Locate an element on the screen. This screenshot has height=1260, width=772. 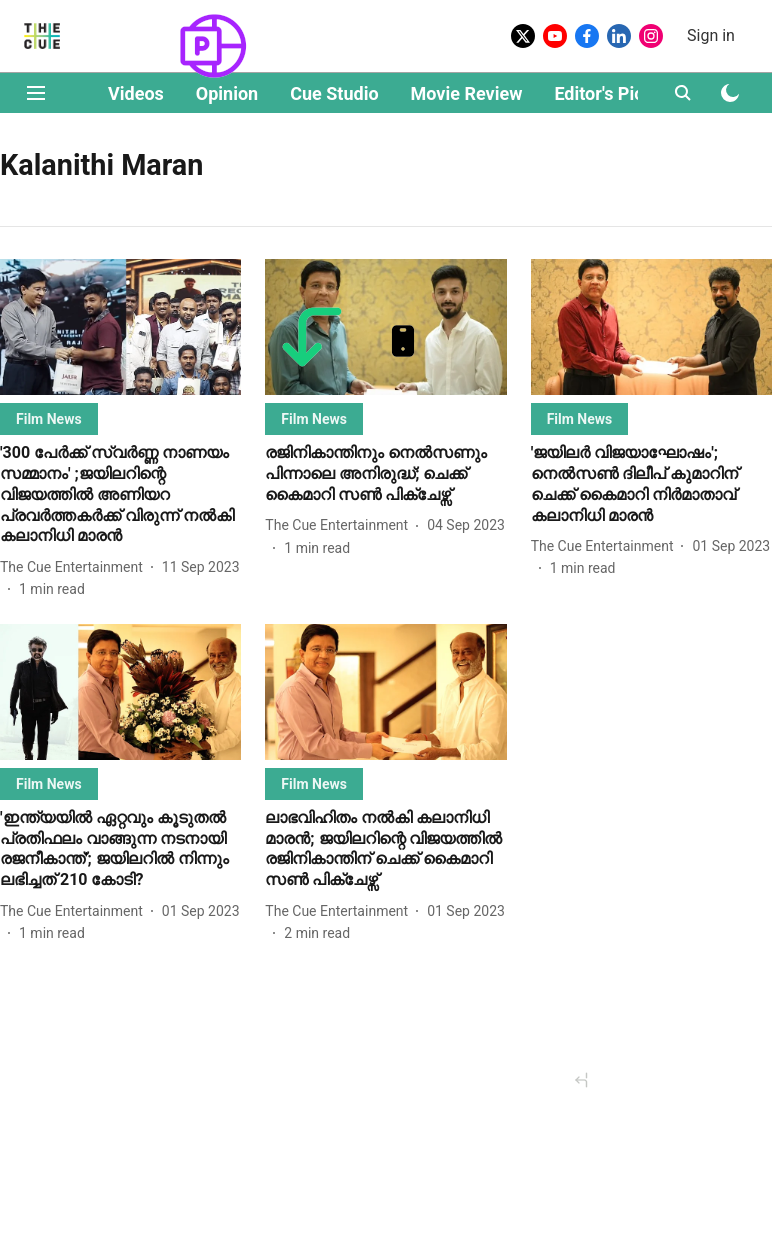
take the next left turn is located at coordinates (582, 1080).